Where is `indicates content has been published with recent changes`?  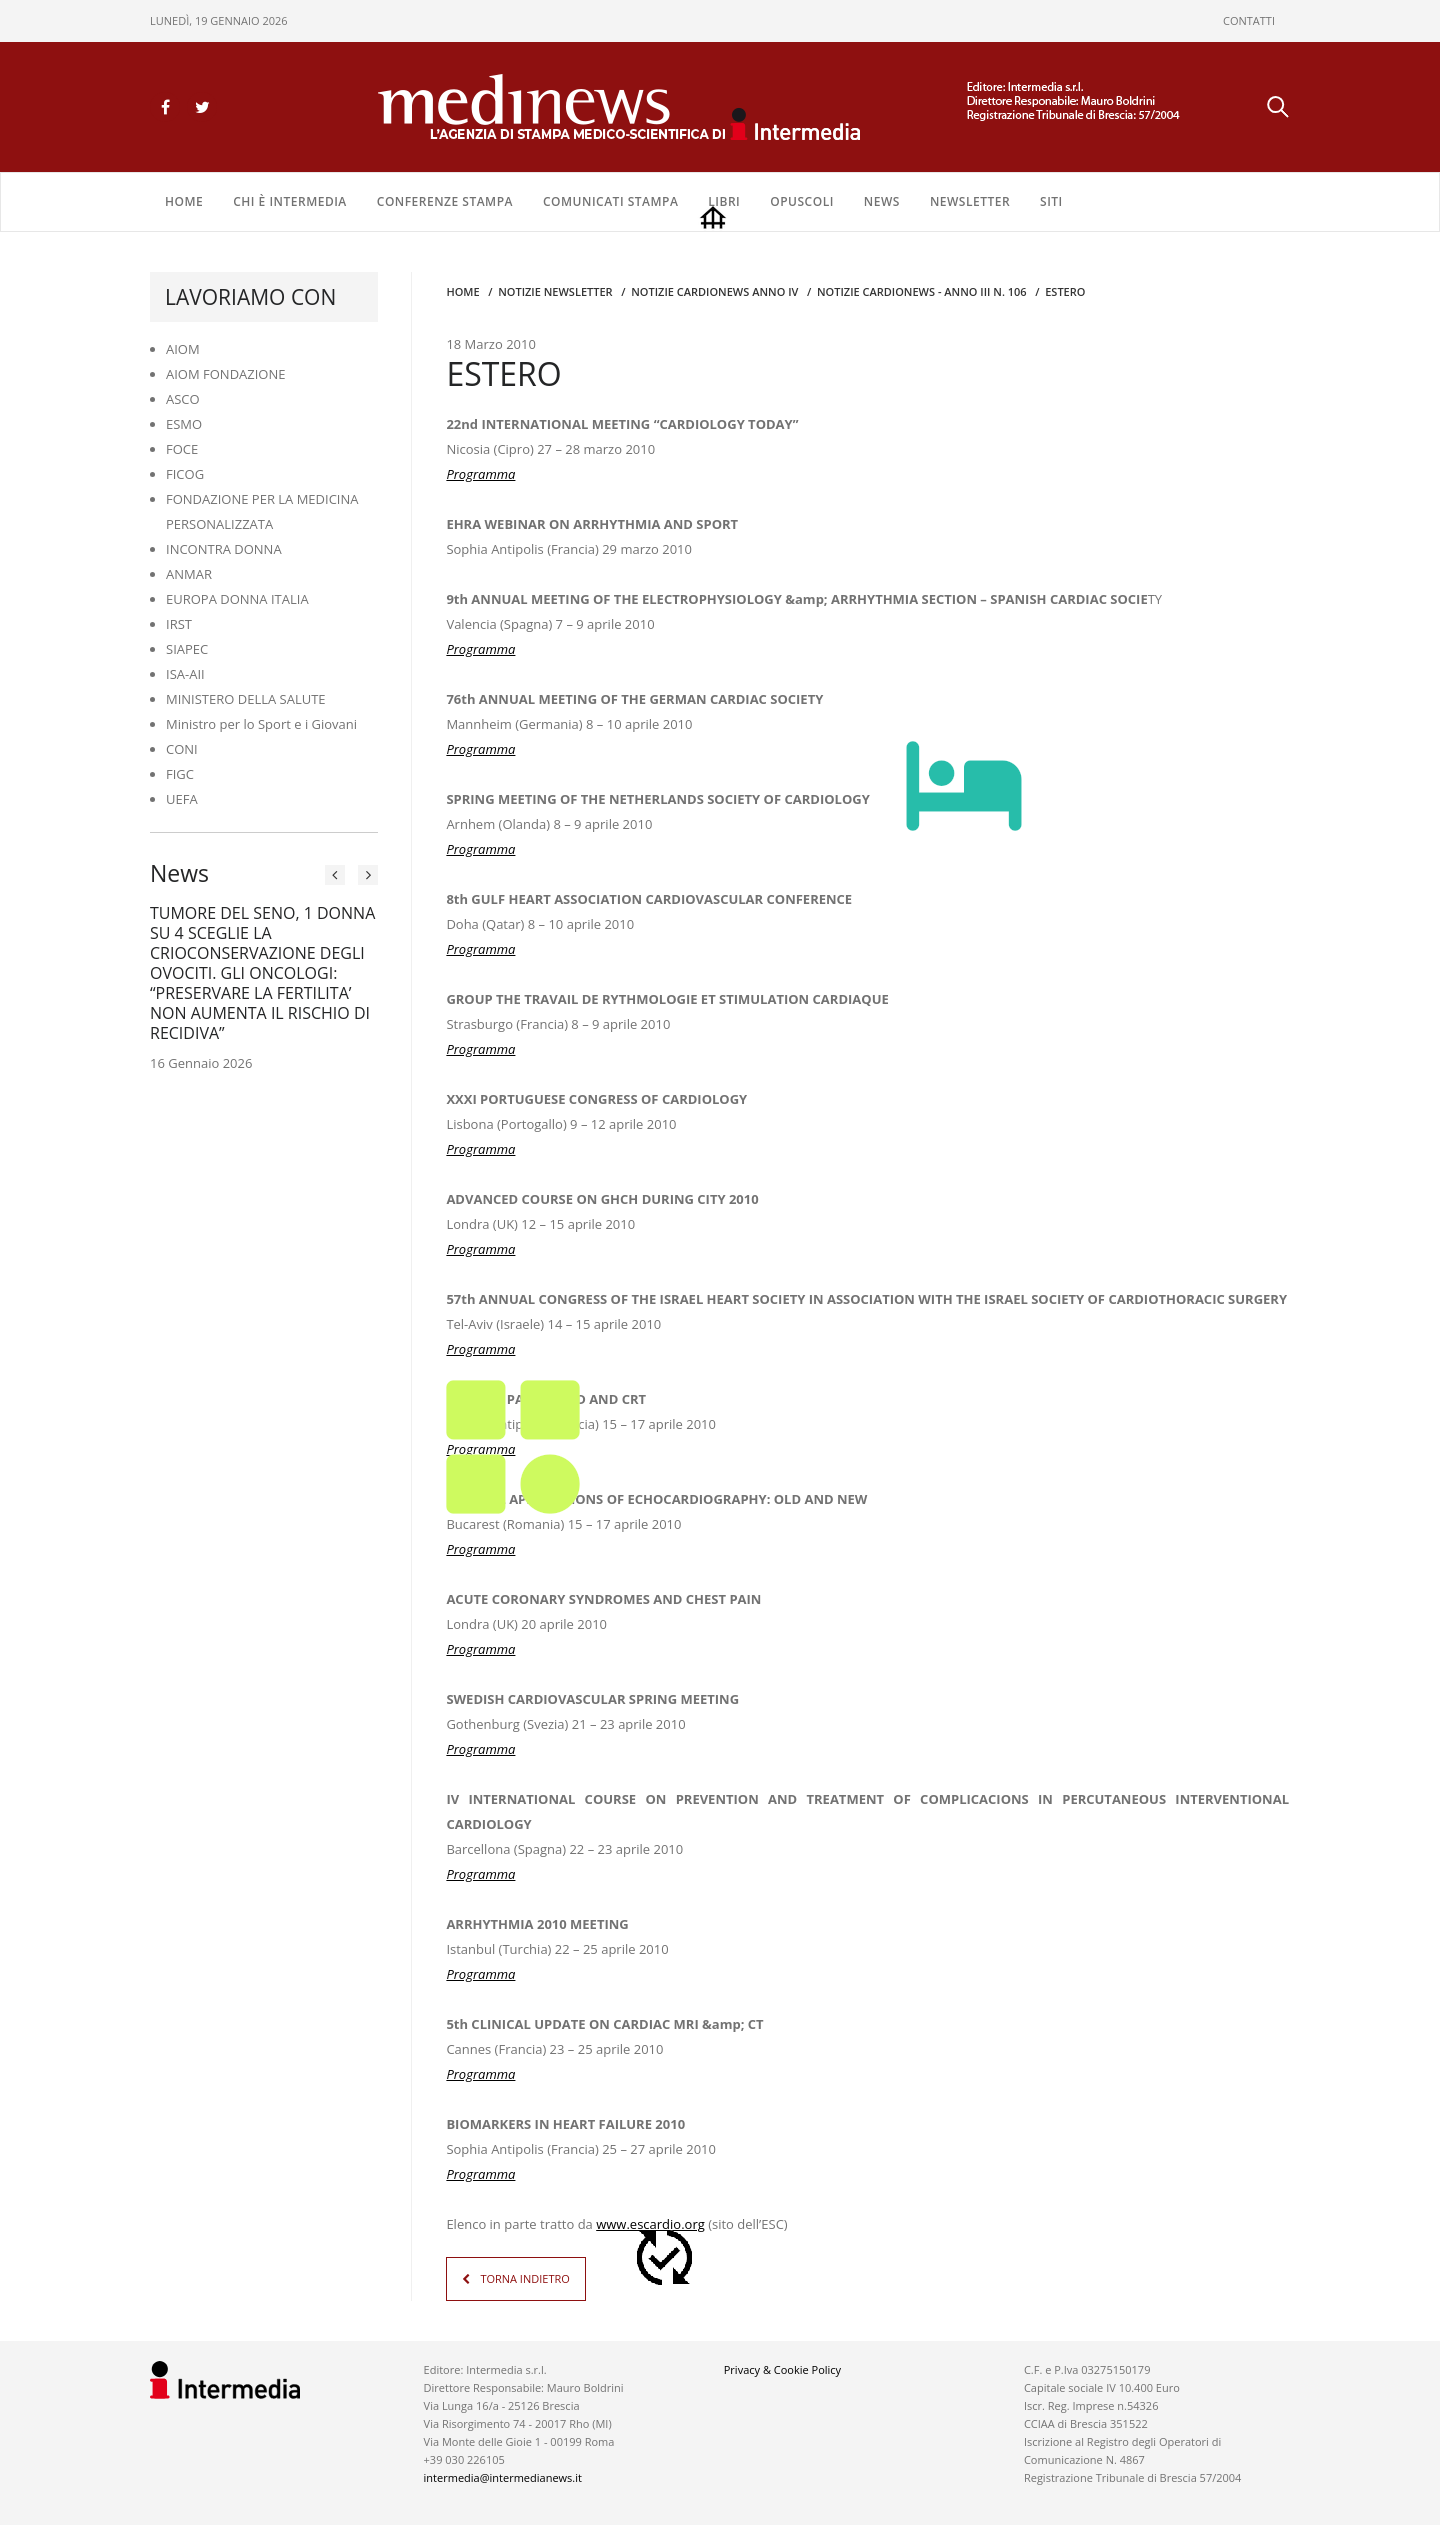
indicates content has been published with recent changes is located at coordinates (664, 2257).